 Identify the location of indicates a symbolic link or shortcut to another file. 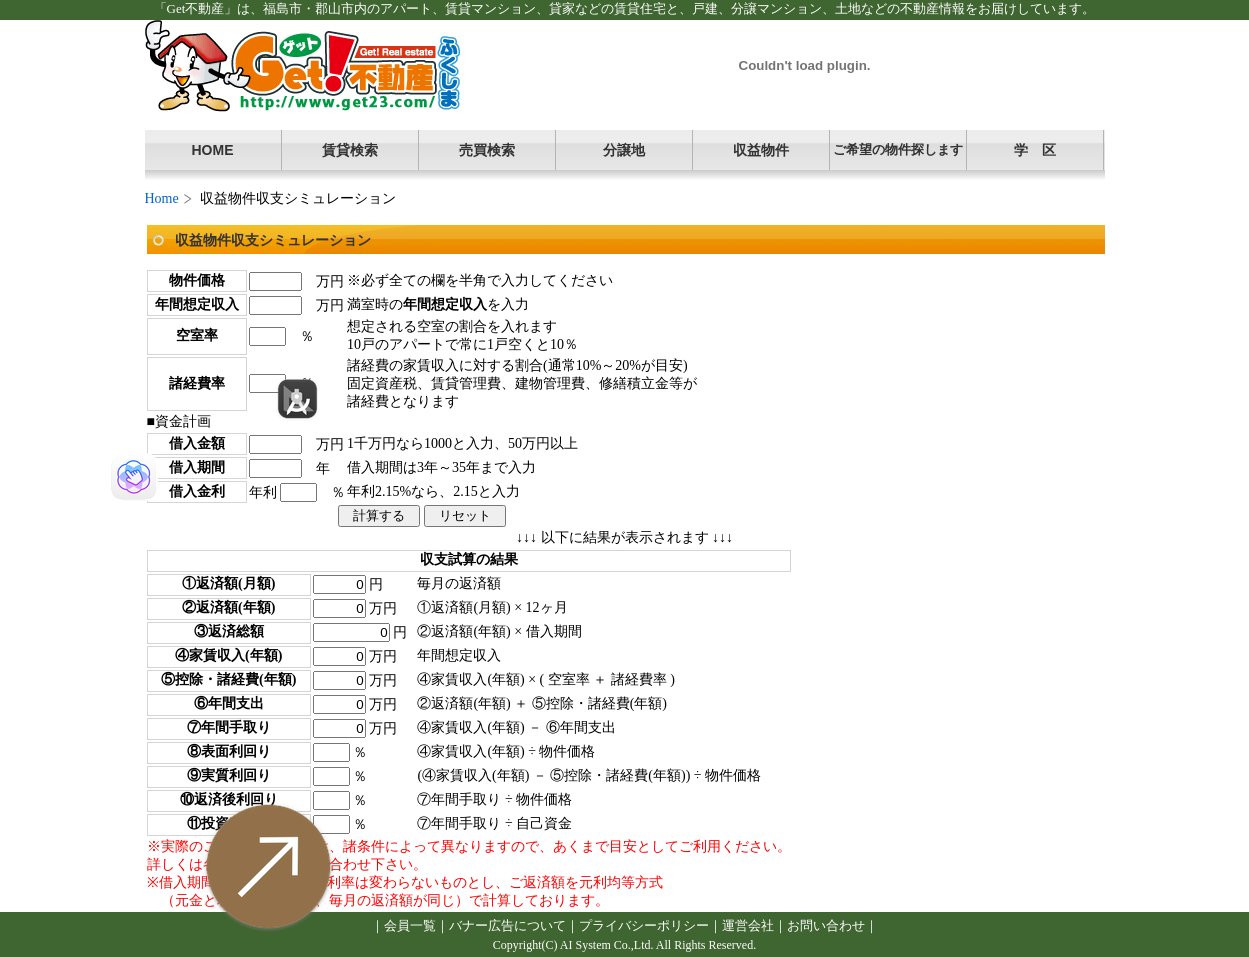
(268, 866).